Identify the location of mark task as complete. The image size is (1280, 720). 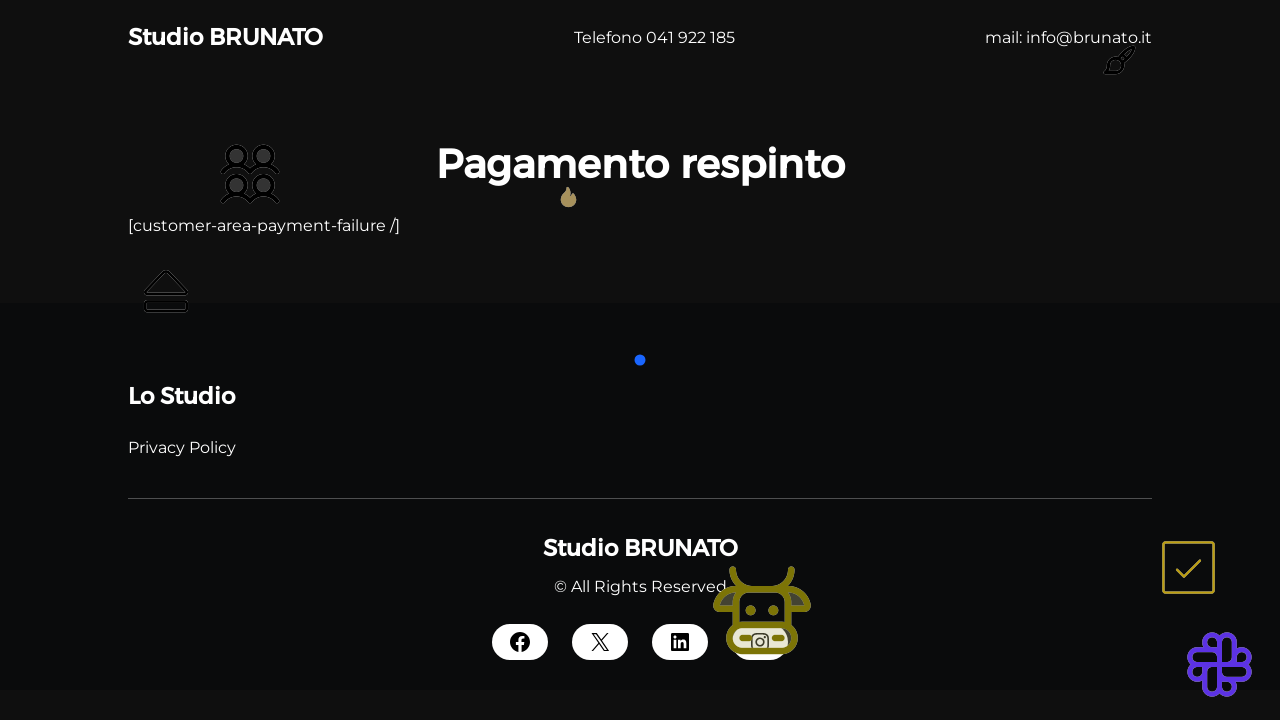
(1188, 567).